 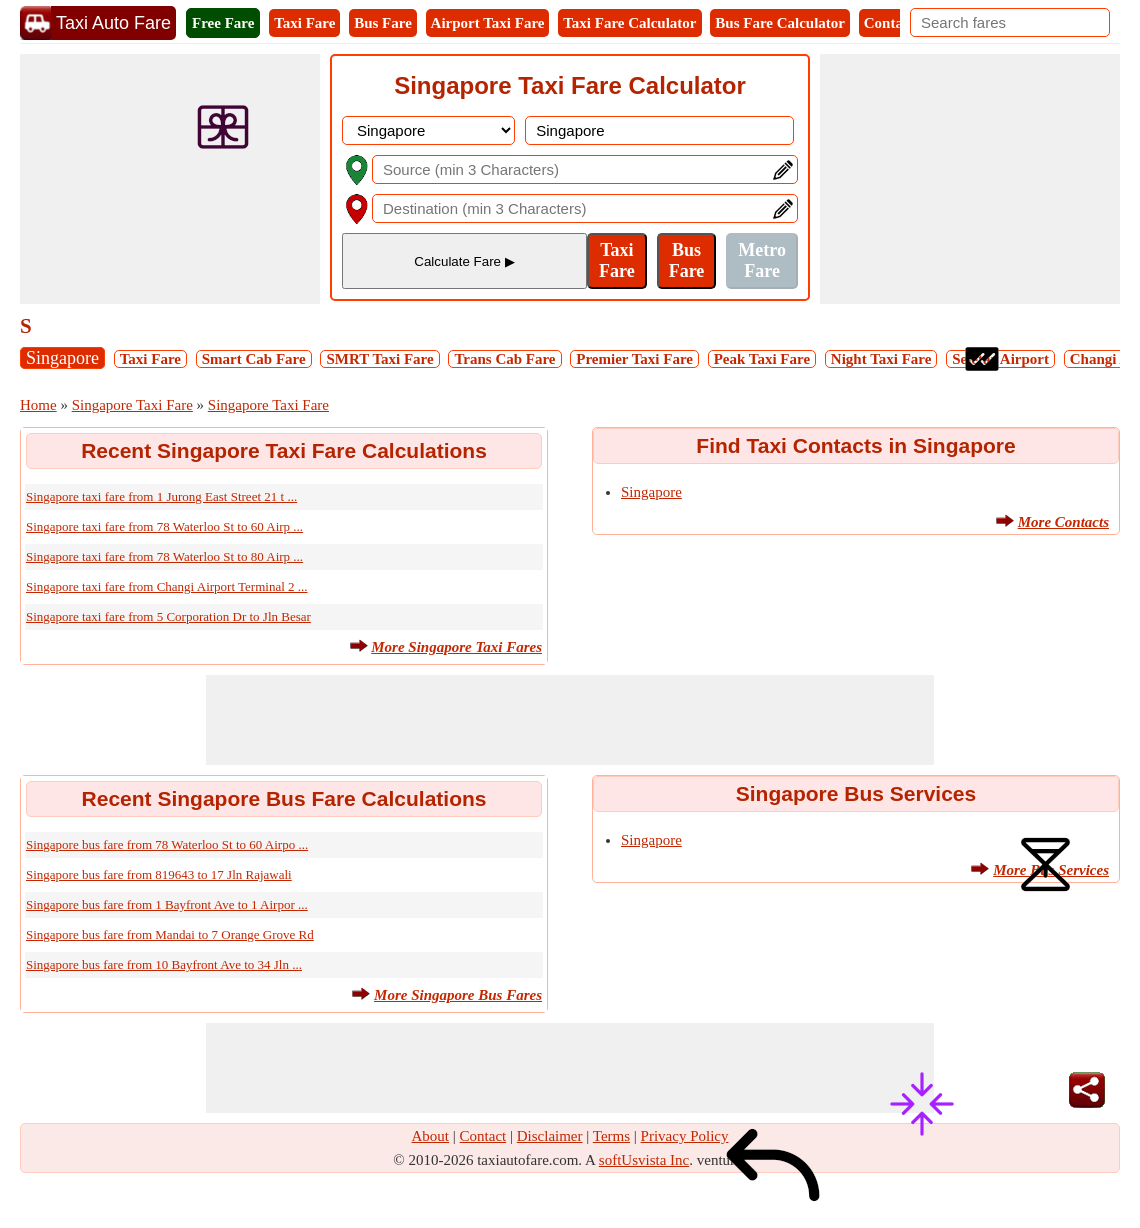 What do you see at coordinates (1045, 864) in the screenshot?
I see `indicates a task or process in progress` at bounding box center [1045, 864].